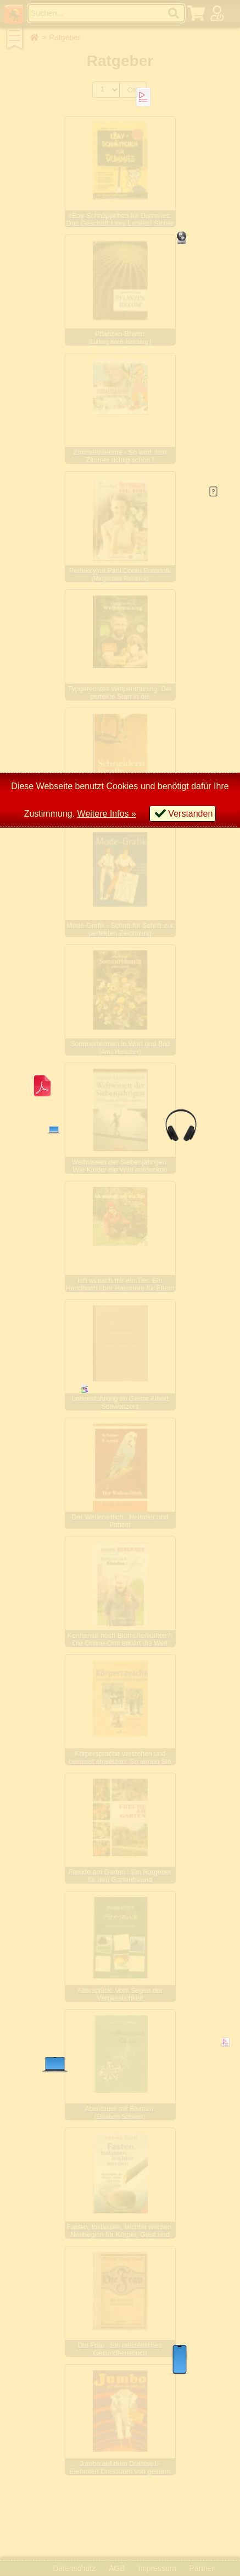 Image resolution: width=240 pixels, height=2576 pixels. Describe the element at coordinates (213, 491) in the screenshot. I see `access help documentation` at that location.